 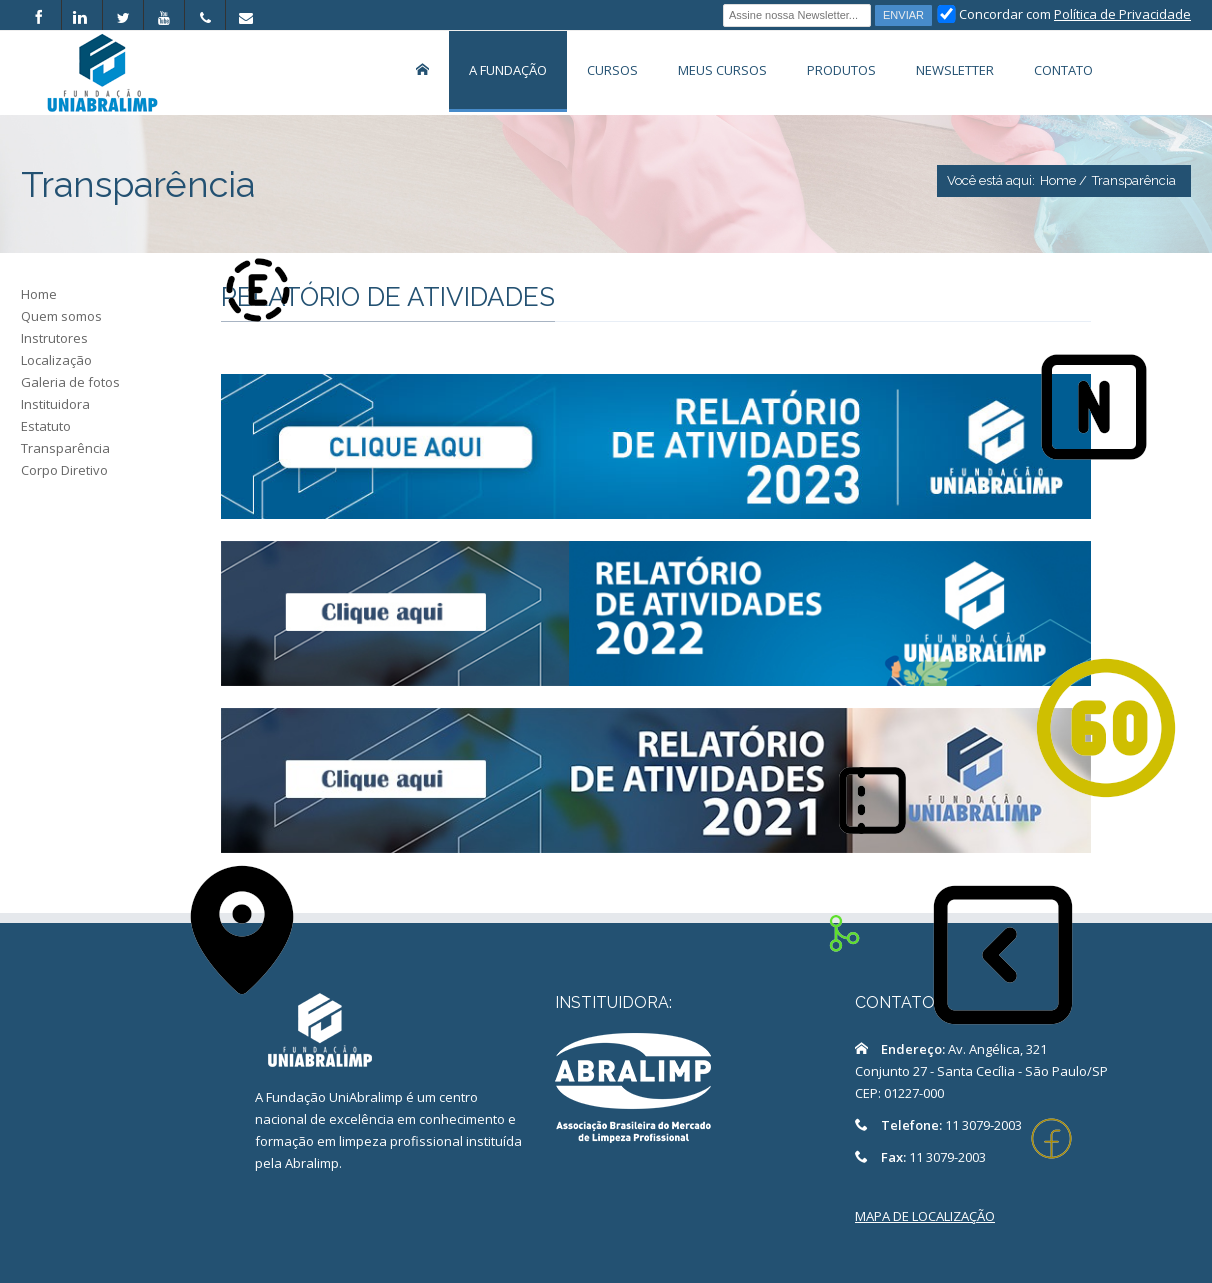 What do you see at coordinates (844, 934) in the screenshot?
I see `merge branches in version control` at bounding box center [844, 934].